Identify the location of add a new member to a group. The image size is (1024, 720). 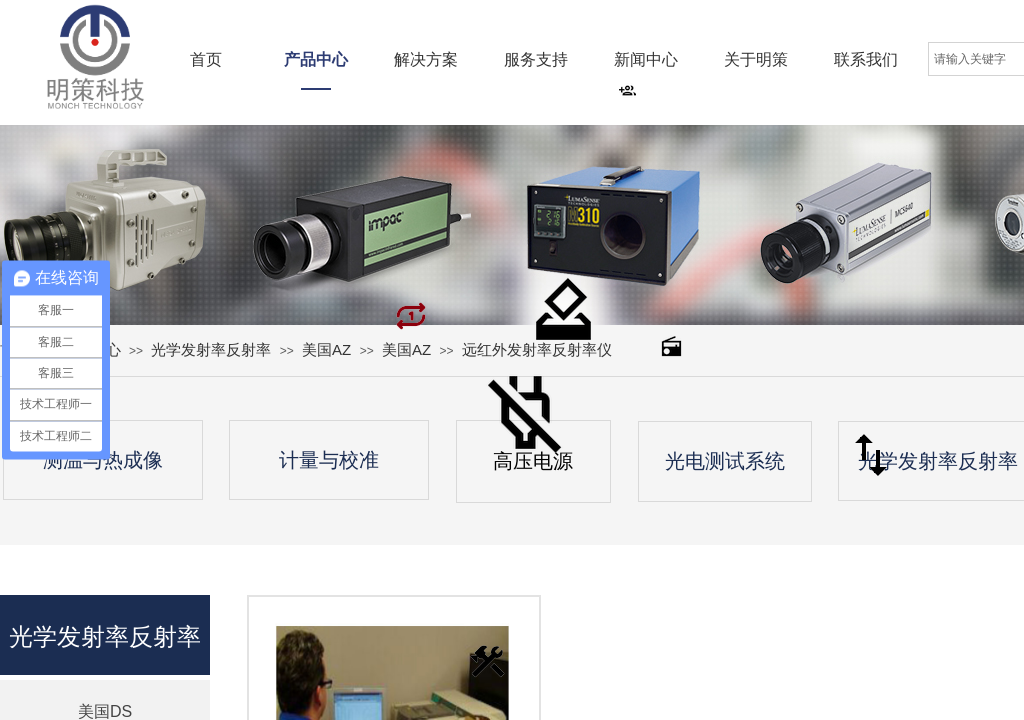
(627, 90).